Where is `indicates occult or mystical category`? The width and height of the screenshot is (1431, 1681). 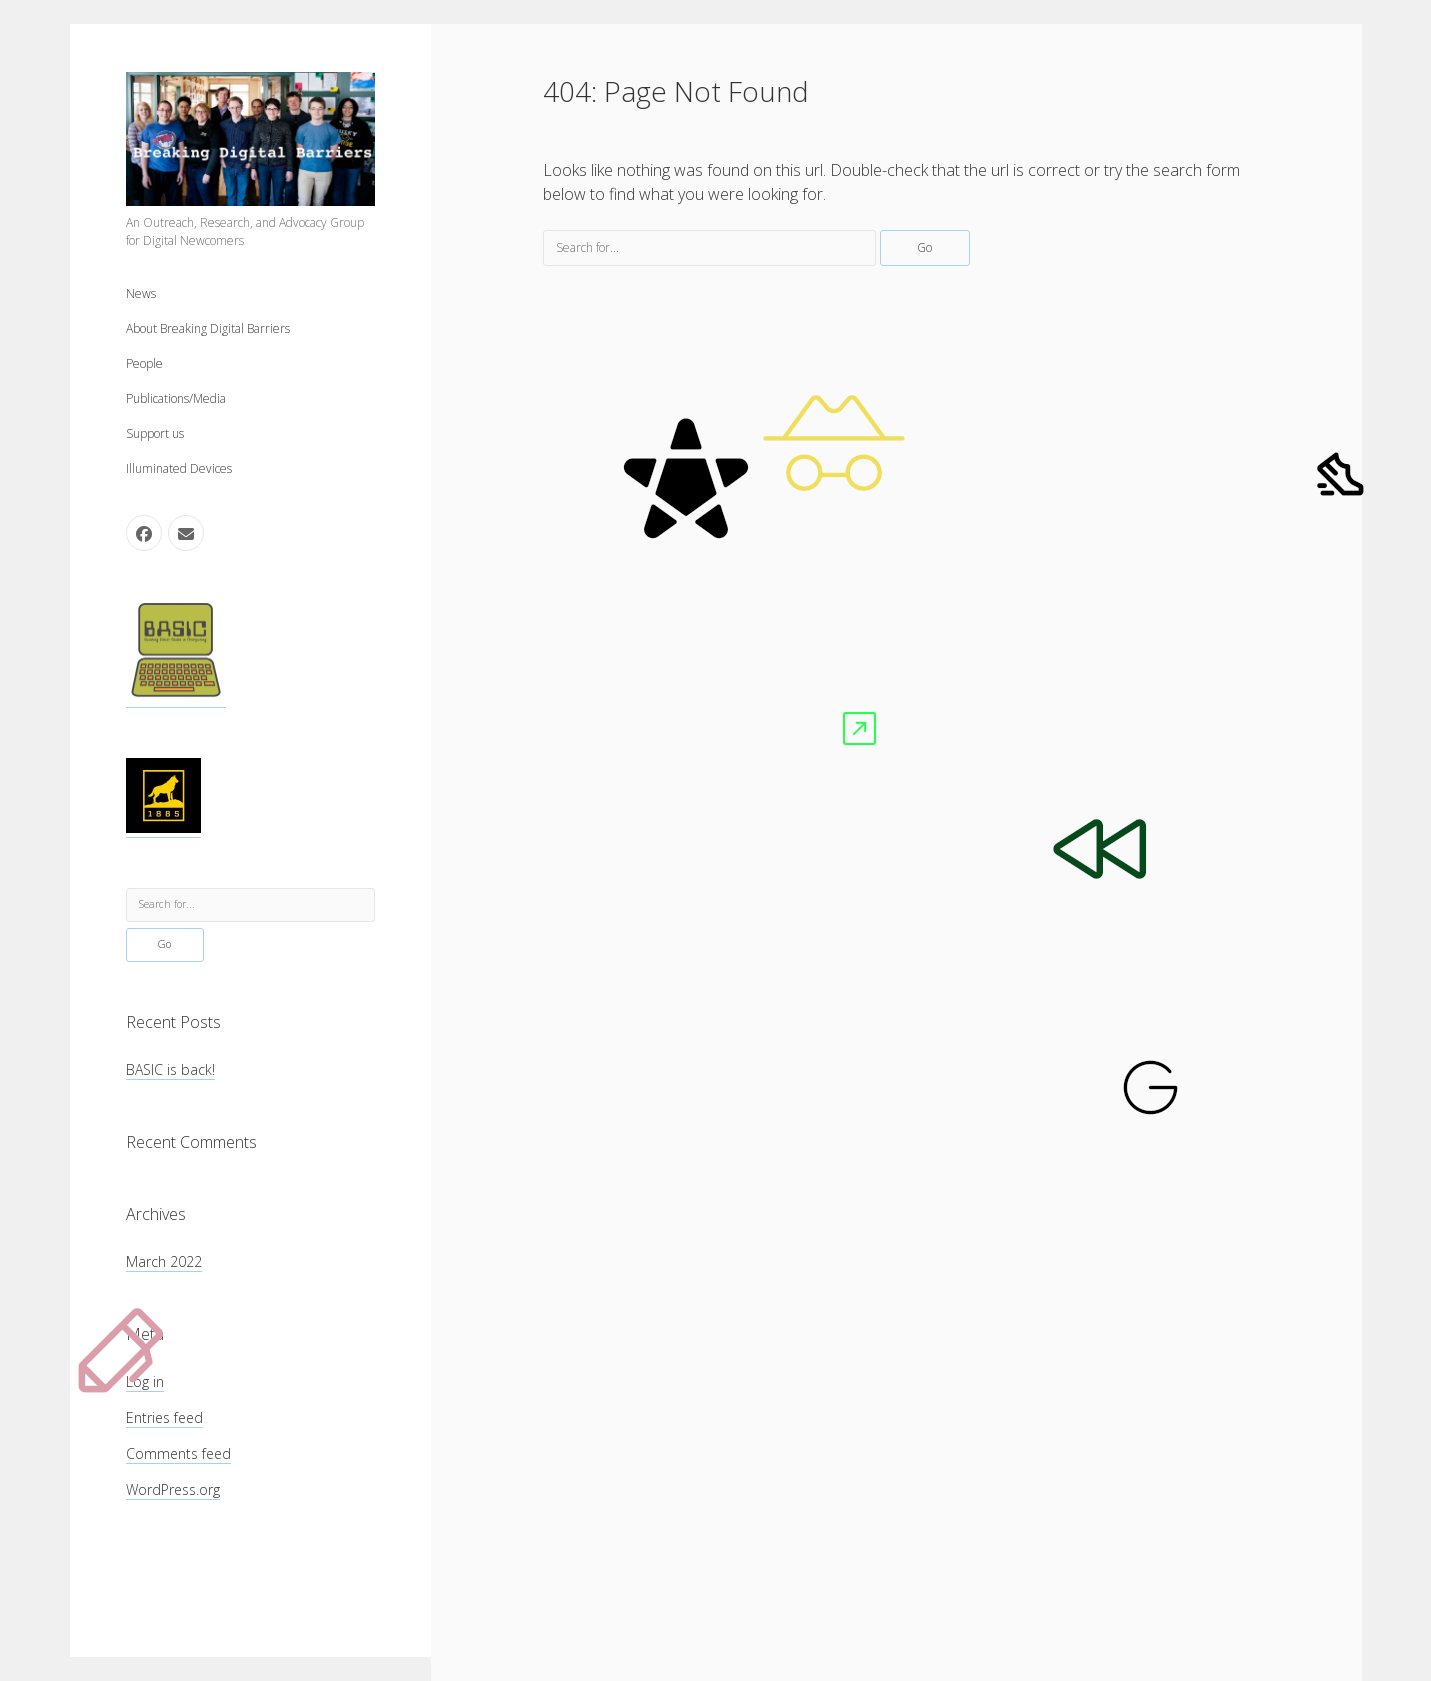 indicates occult or mystical category is located at coordinates (686, 485).